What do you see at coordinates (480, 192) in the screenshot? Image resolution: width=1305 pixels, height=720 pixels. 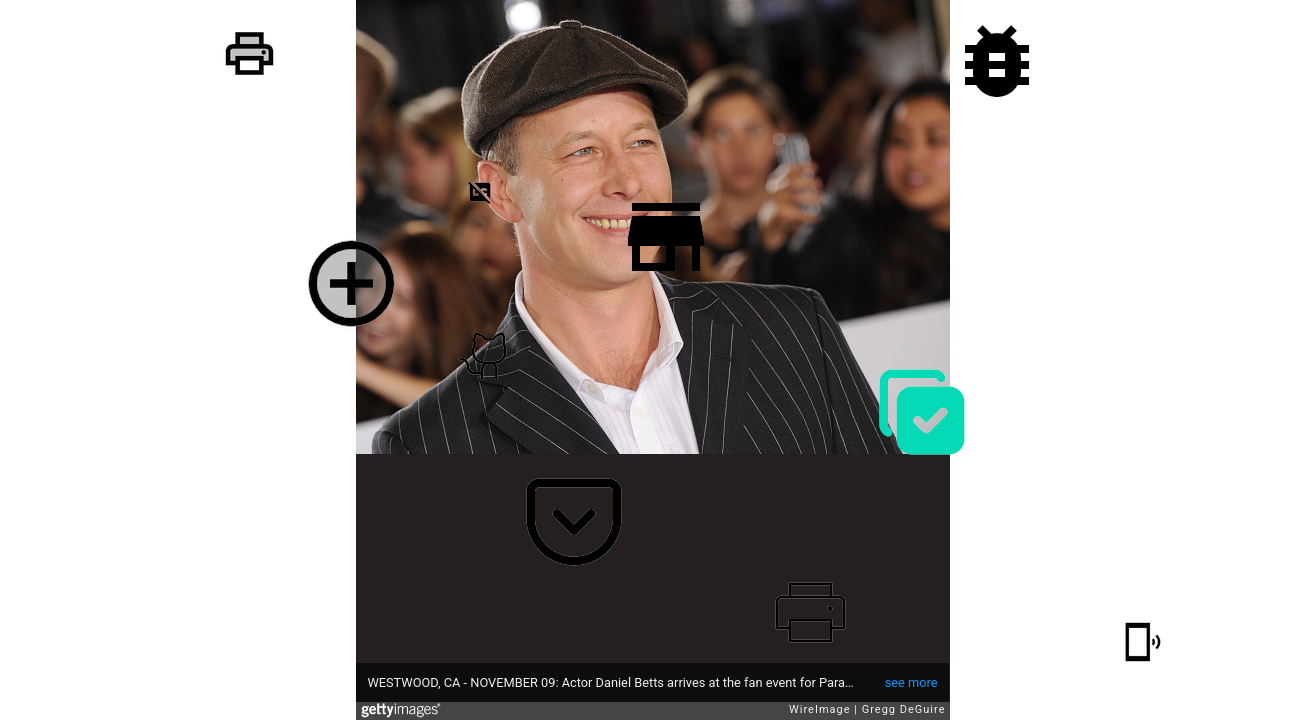 I see `closed captions are disabled` at bounding box center [480, 192].